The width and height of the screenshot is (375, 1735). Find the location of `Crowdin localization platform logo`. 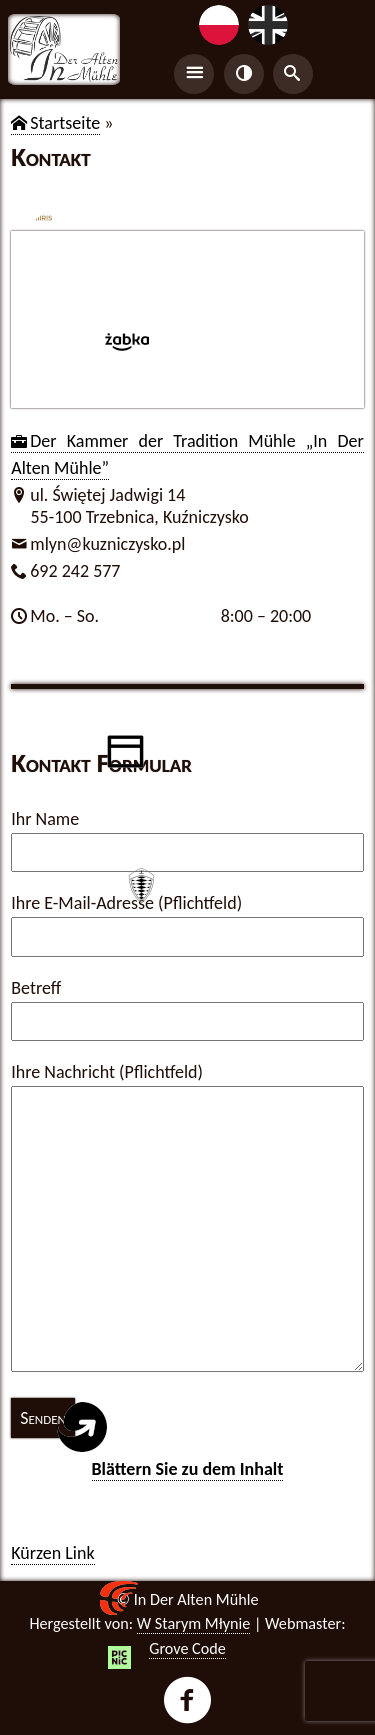

Crowdin localization platform logo is located at coordinates (119, 1598).